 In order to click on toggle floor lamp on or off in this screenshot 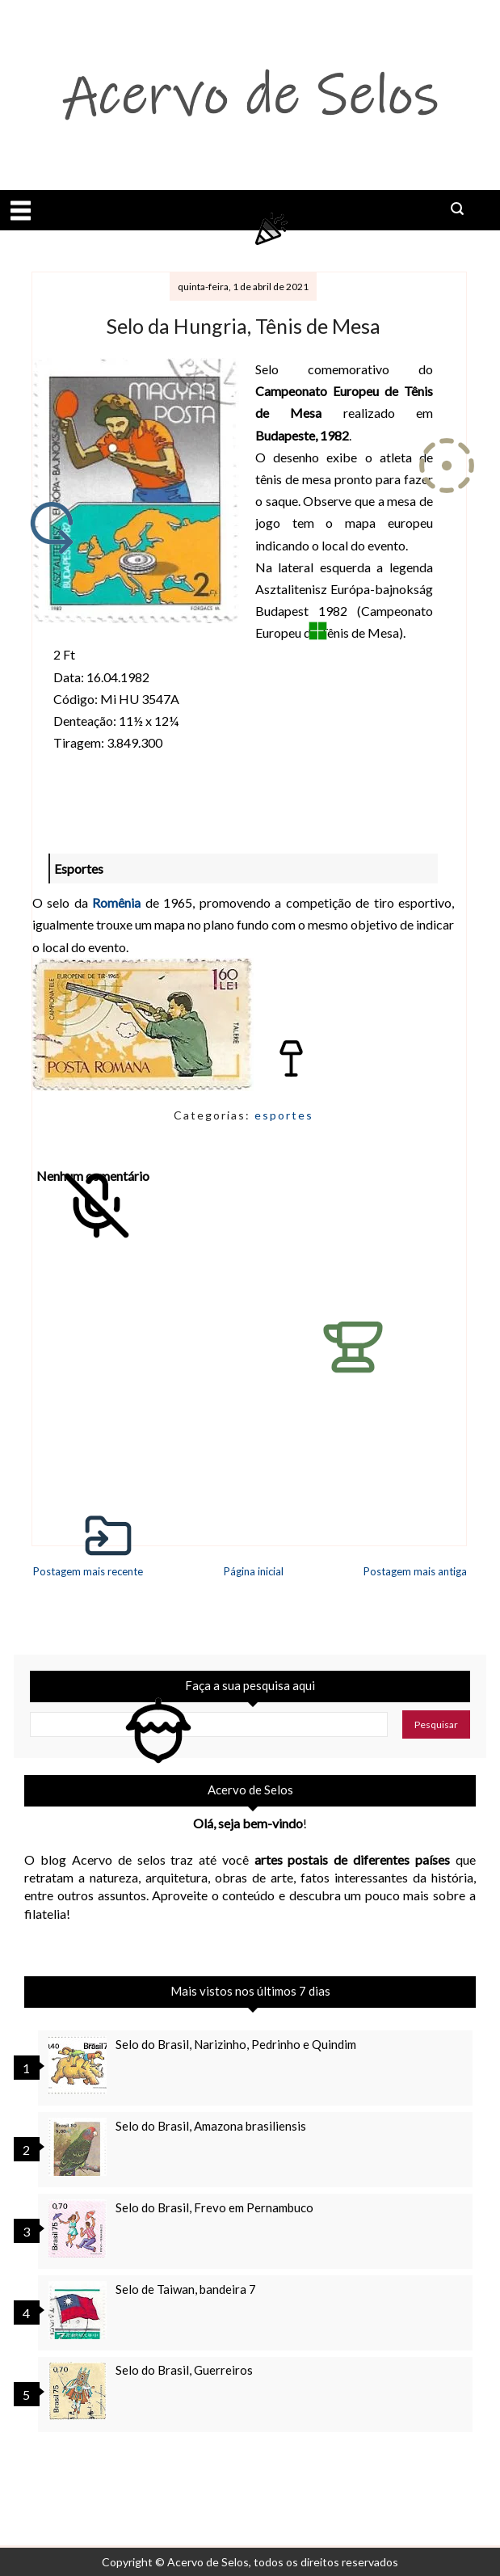, I will do `click(291, 1058)`.